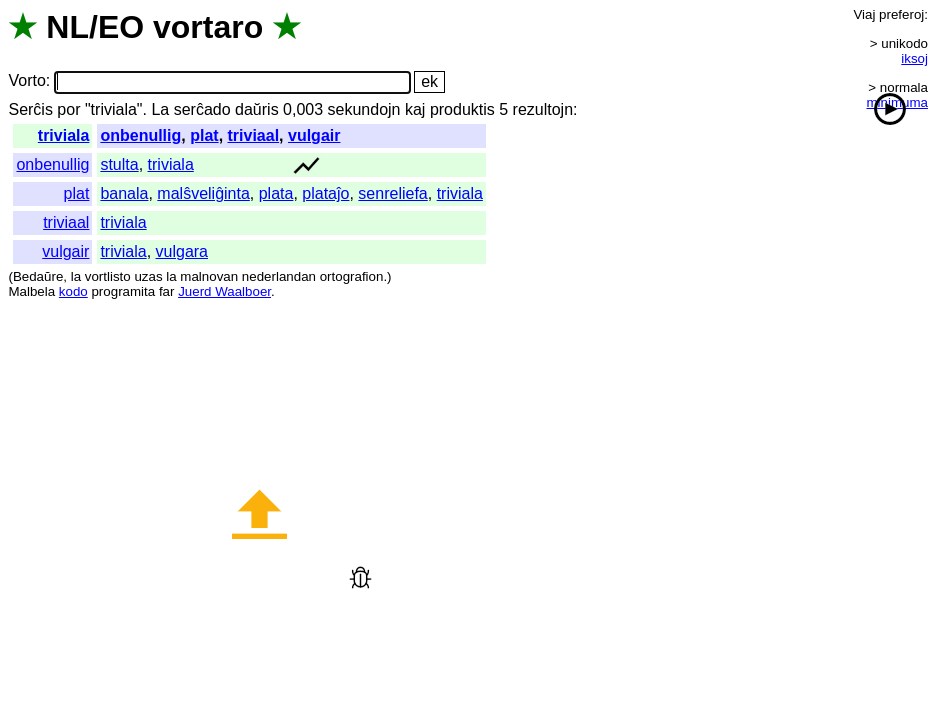 The image size is (935, 720). What do you see at coordinates (306, 165) in the screenshot?
I see `view analytics or statistics` at bounding box center [306, 165].